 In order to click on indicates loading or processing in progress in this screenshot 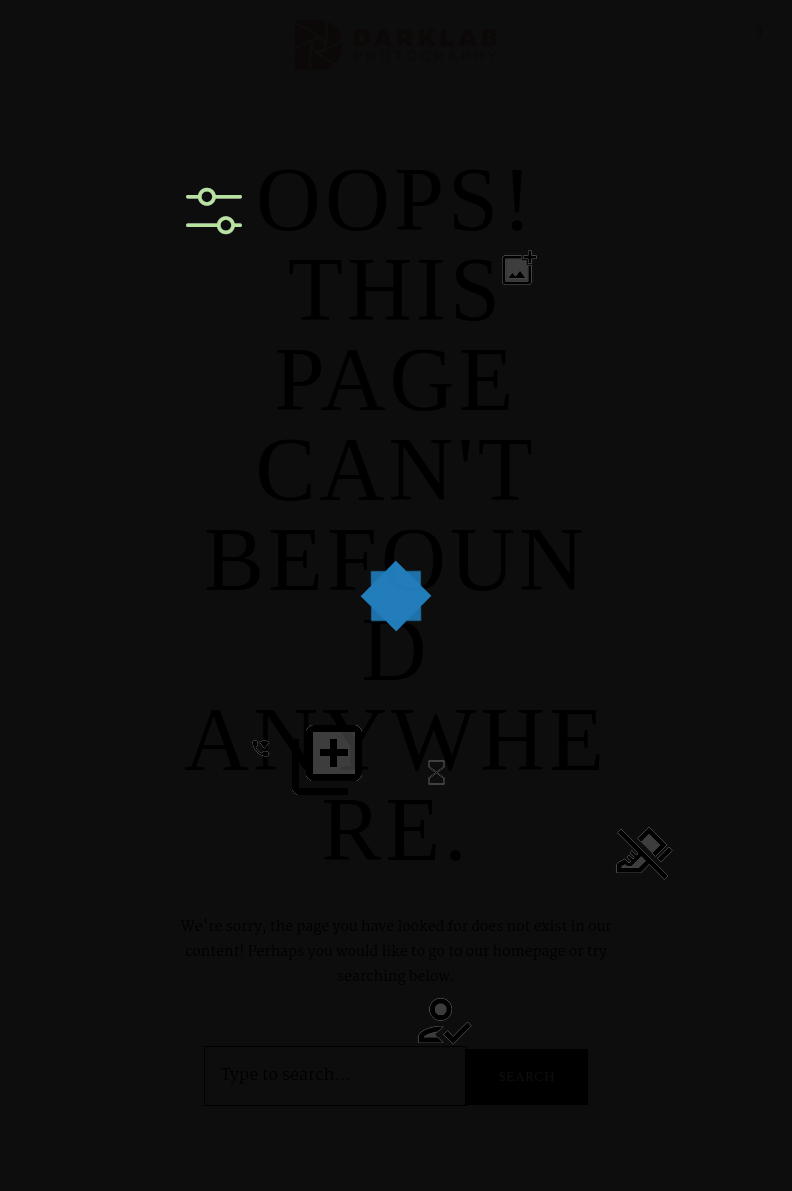, I will do `click(436, 772)`.